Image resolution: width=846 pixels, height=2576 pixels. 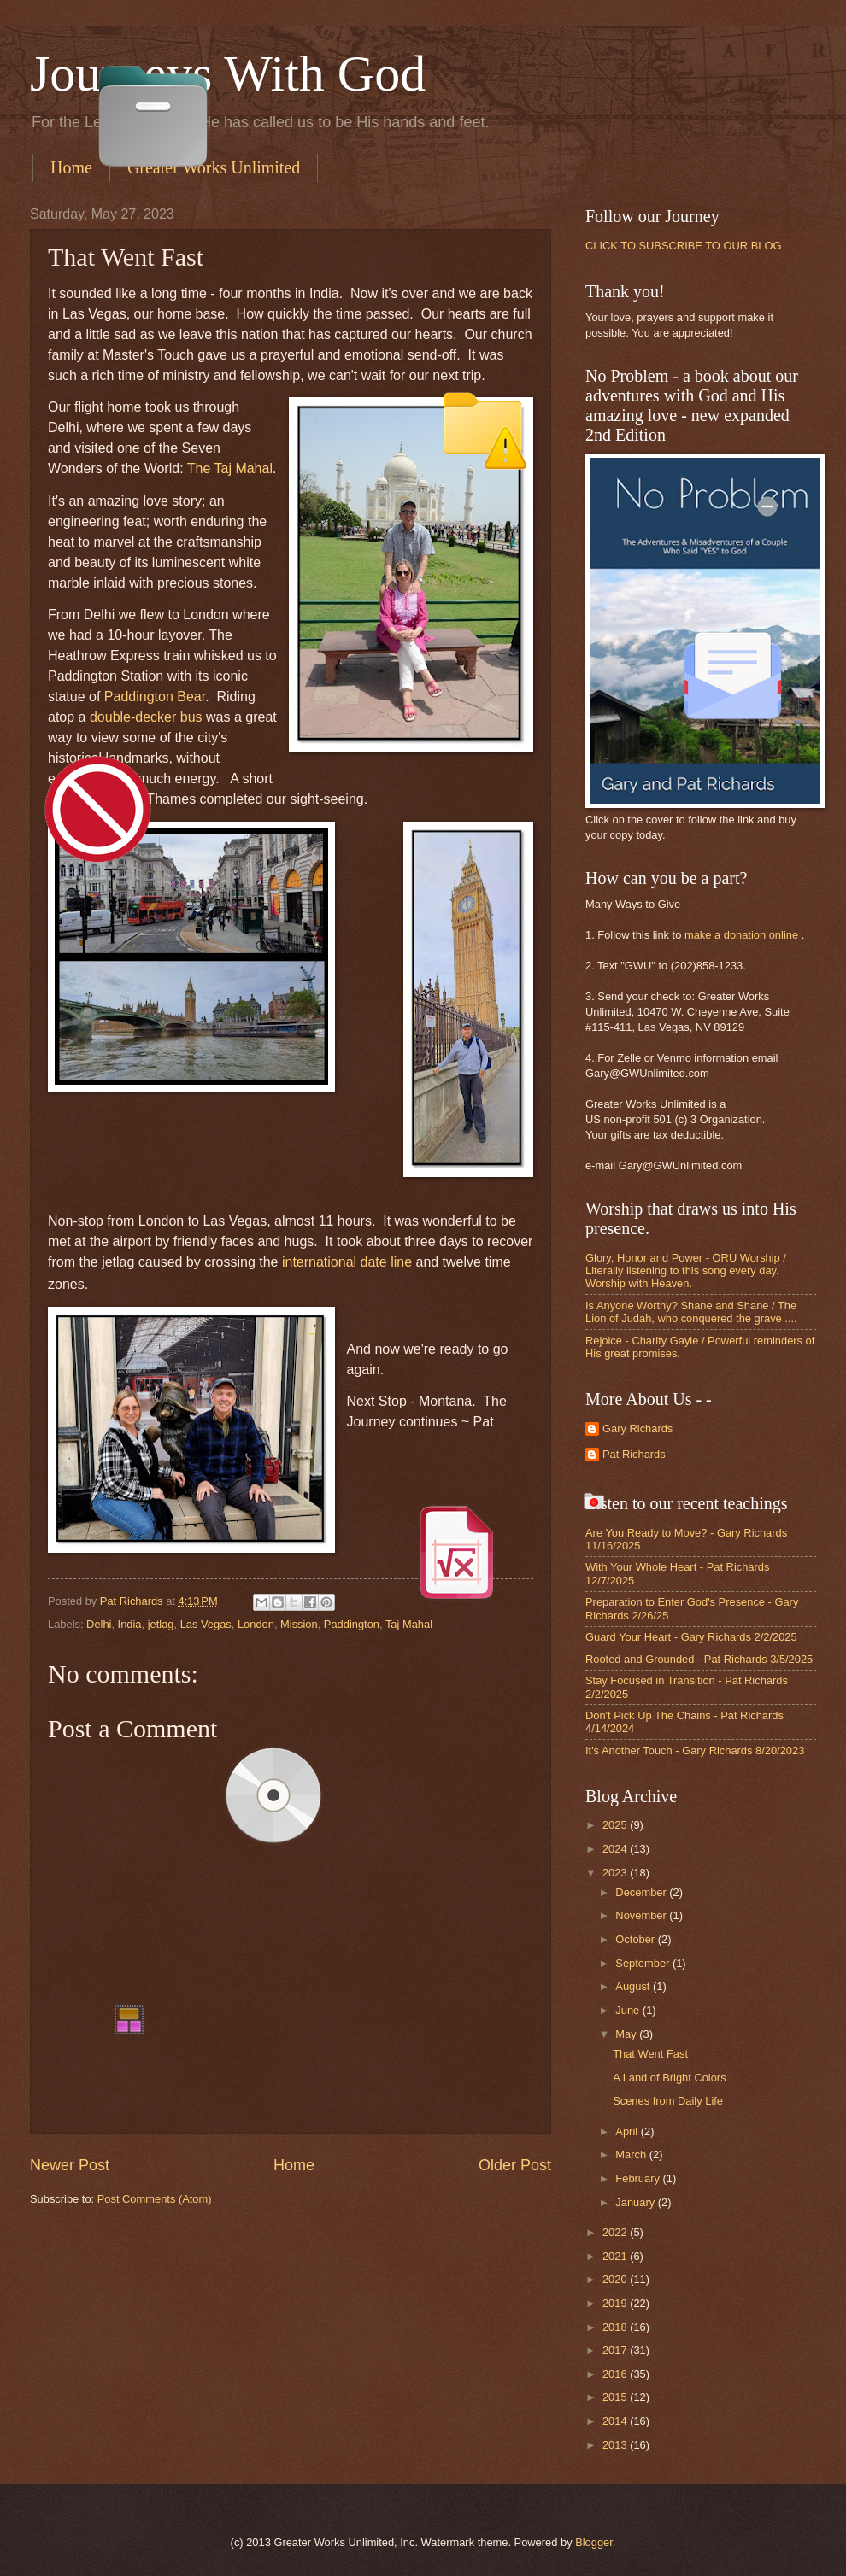 What do you see at coordinates (273, 1795) in the screenshot?
I see `indicates a DVD+R disc drive or media` at bounding box center [273, 1795].